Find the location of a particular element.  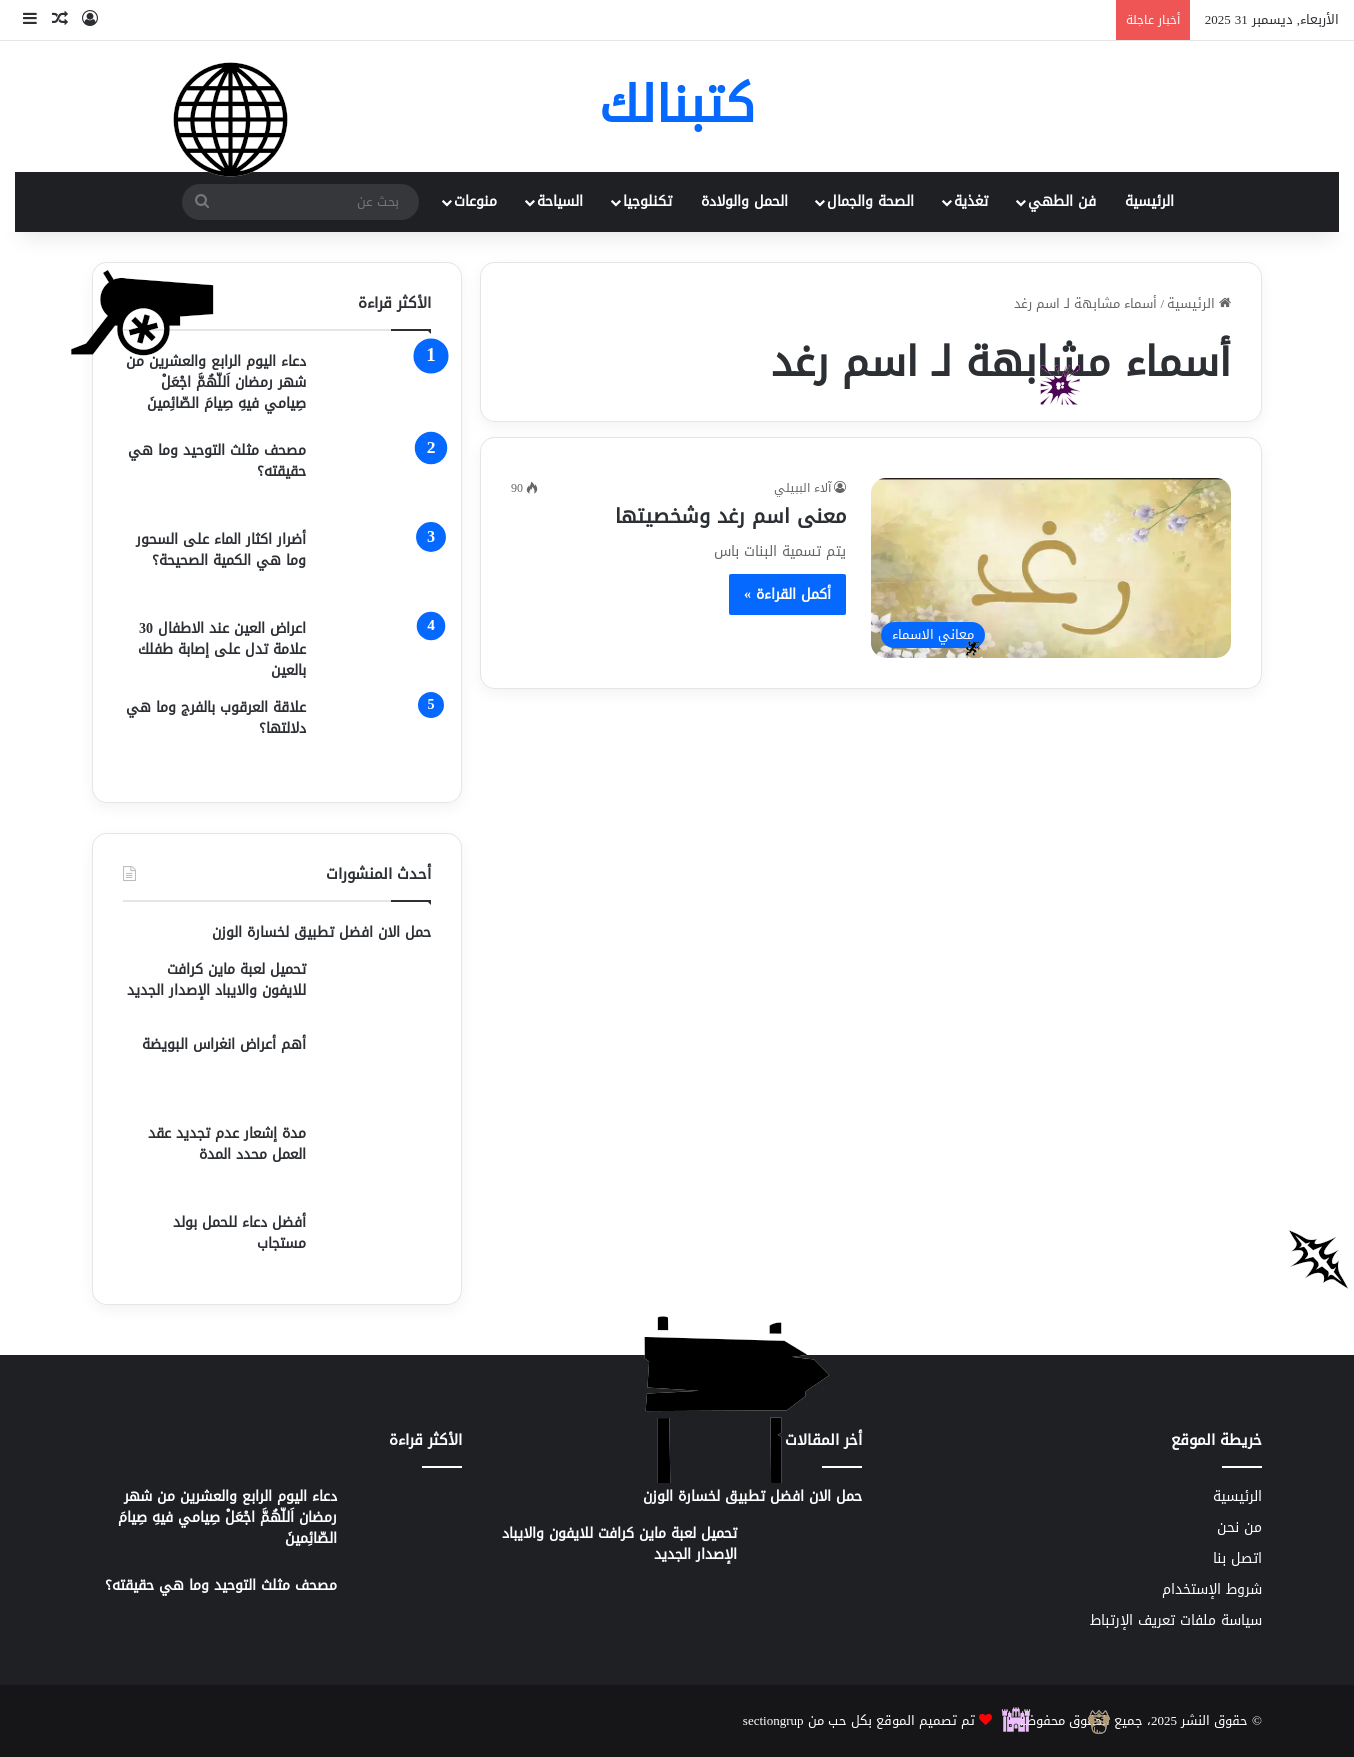

access global or international settings is located at coordinates (230, 119).